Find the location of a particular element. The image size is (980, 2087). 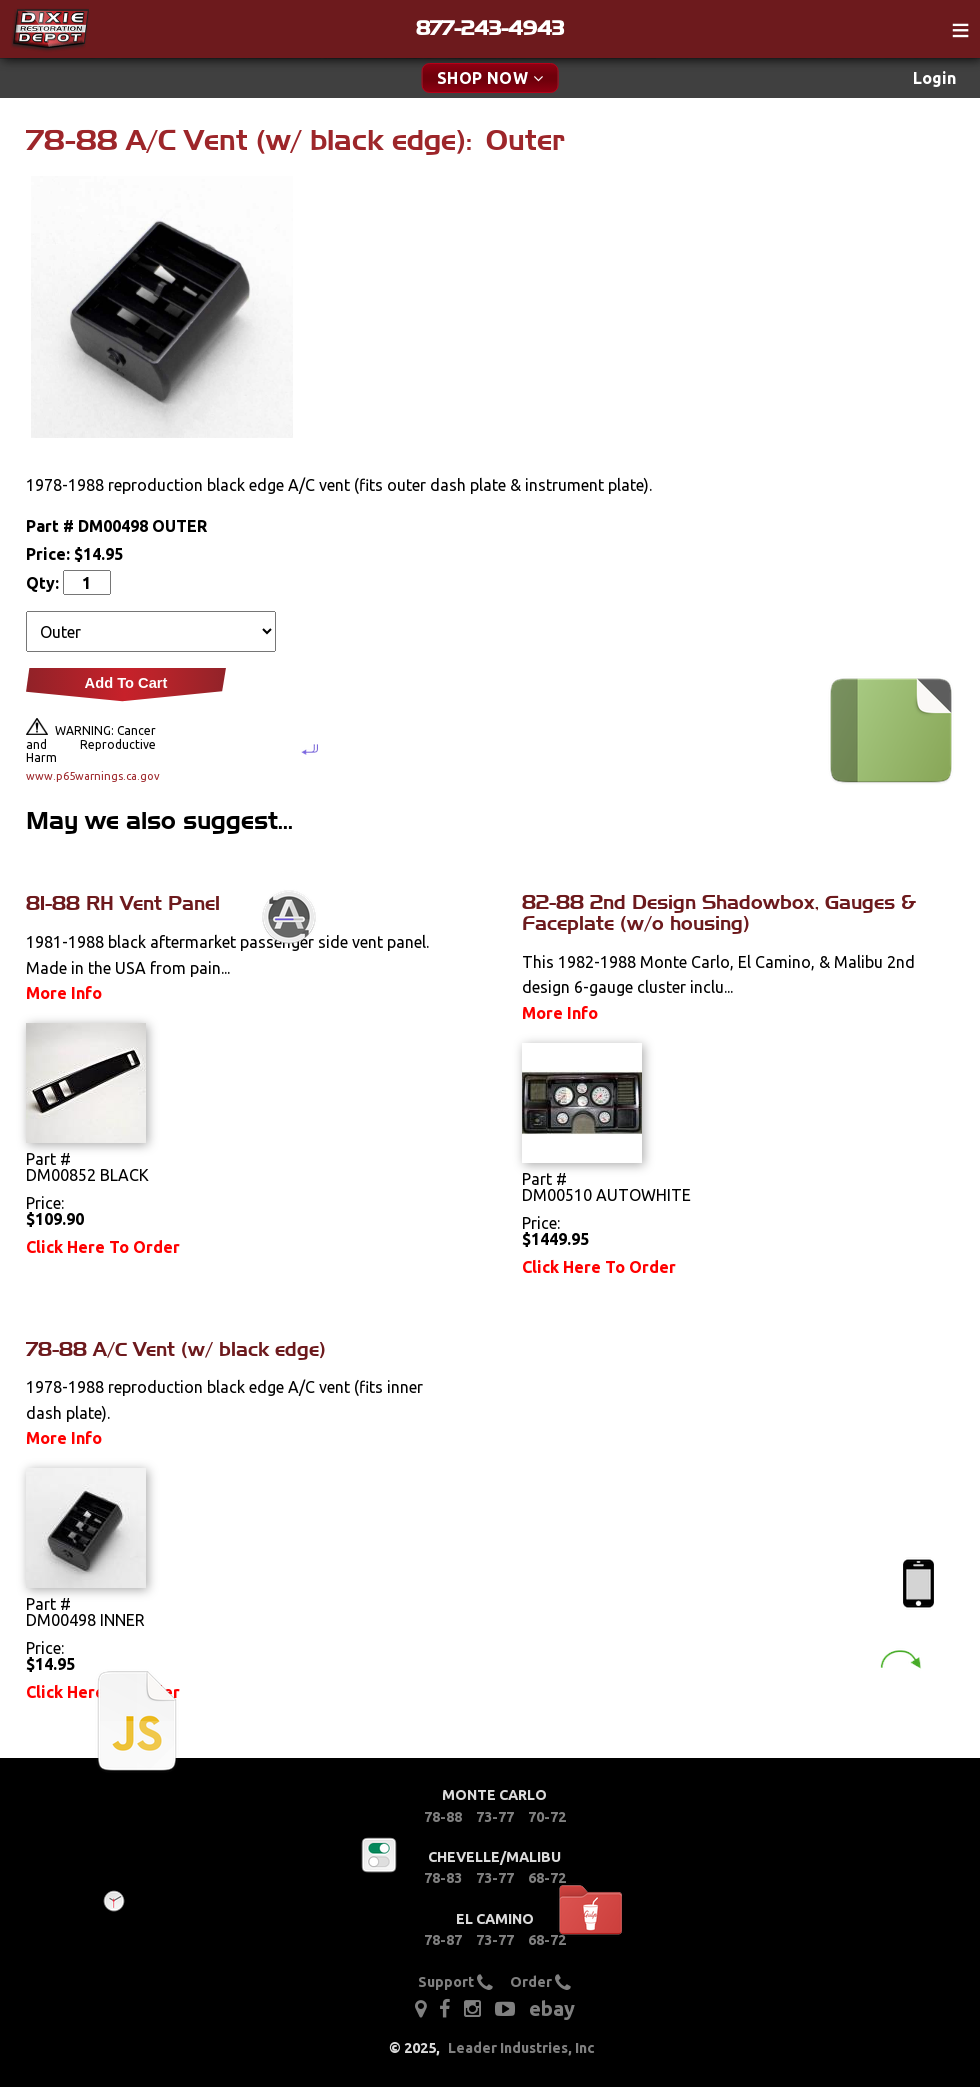

customize desktop theme and appearance is located at coordinates (891, 726).